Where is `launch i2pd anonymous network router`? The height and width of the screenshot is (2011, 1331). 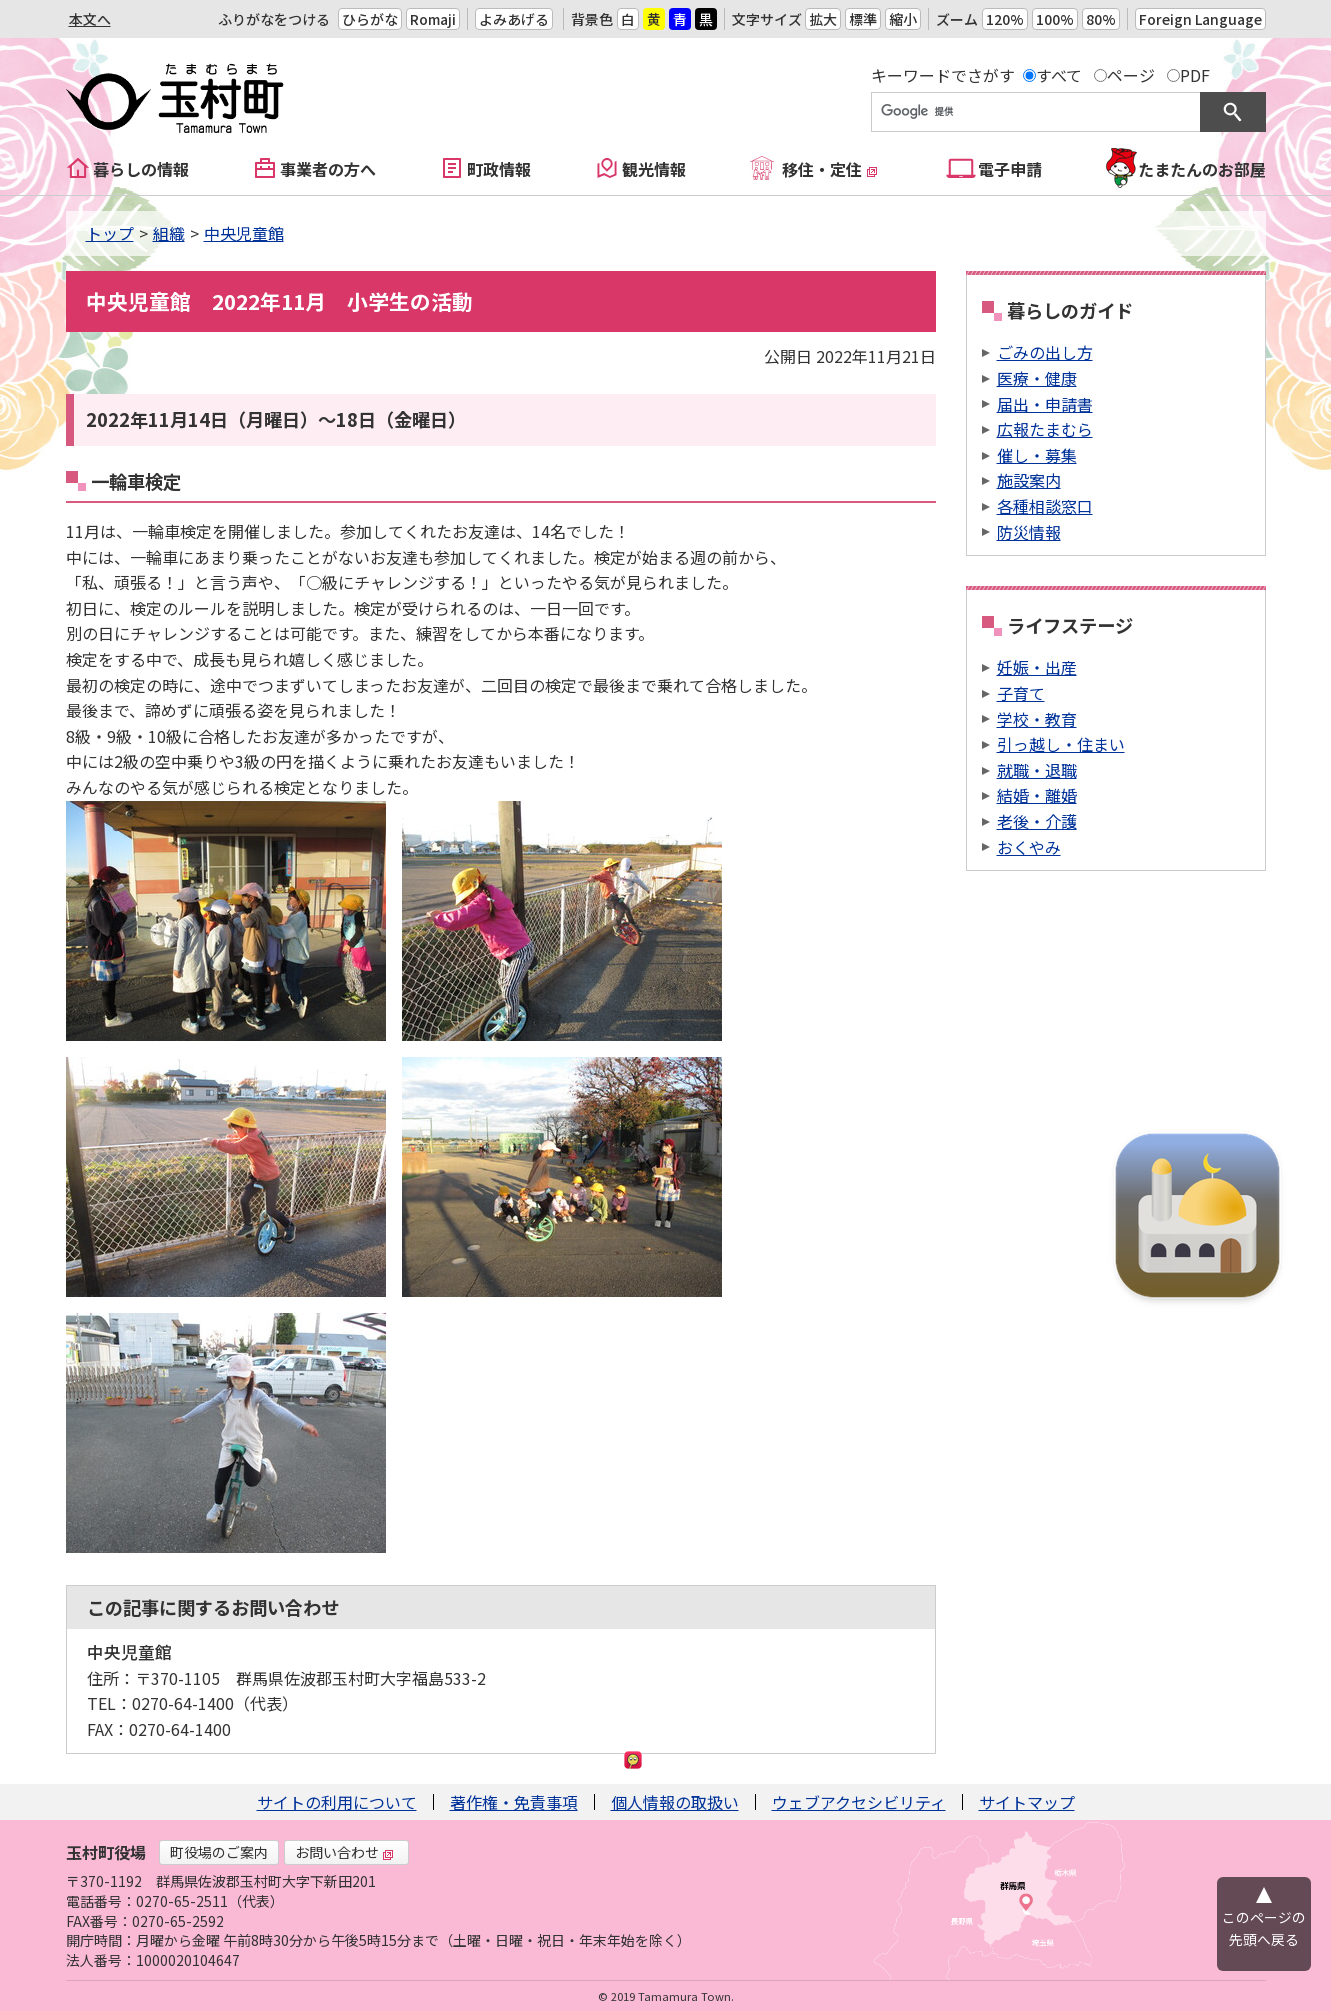 launch i2pd anonymous network router is located at coordinates (633, 1760).